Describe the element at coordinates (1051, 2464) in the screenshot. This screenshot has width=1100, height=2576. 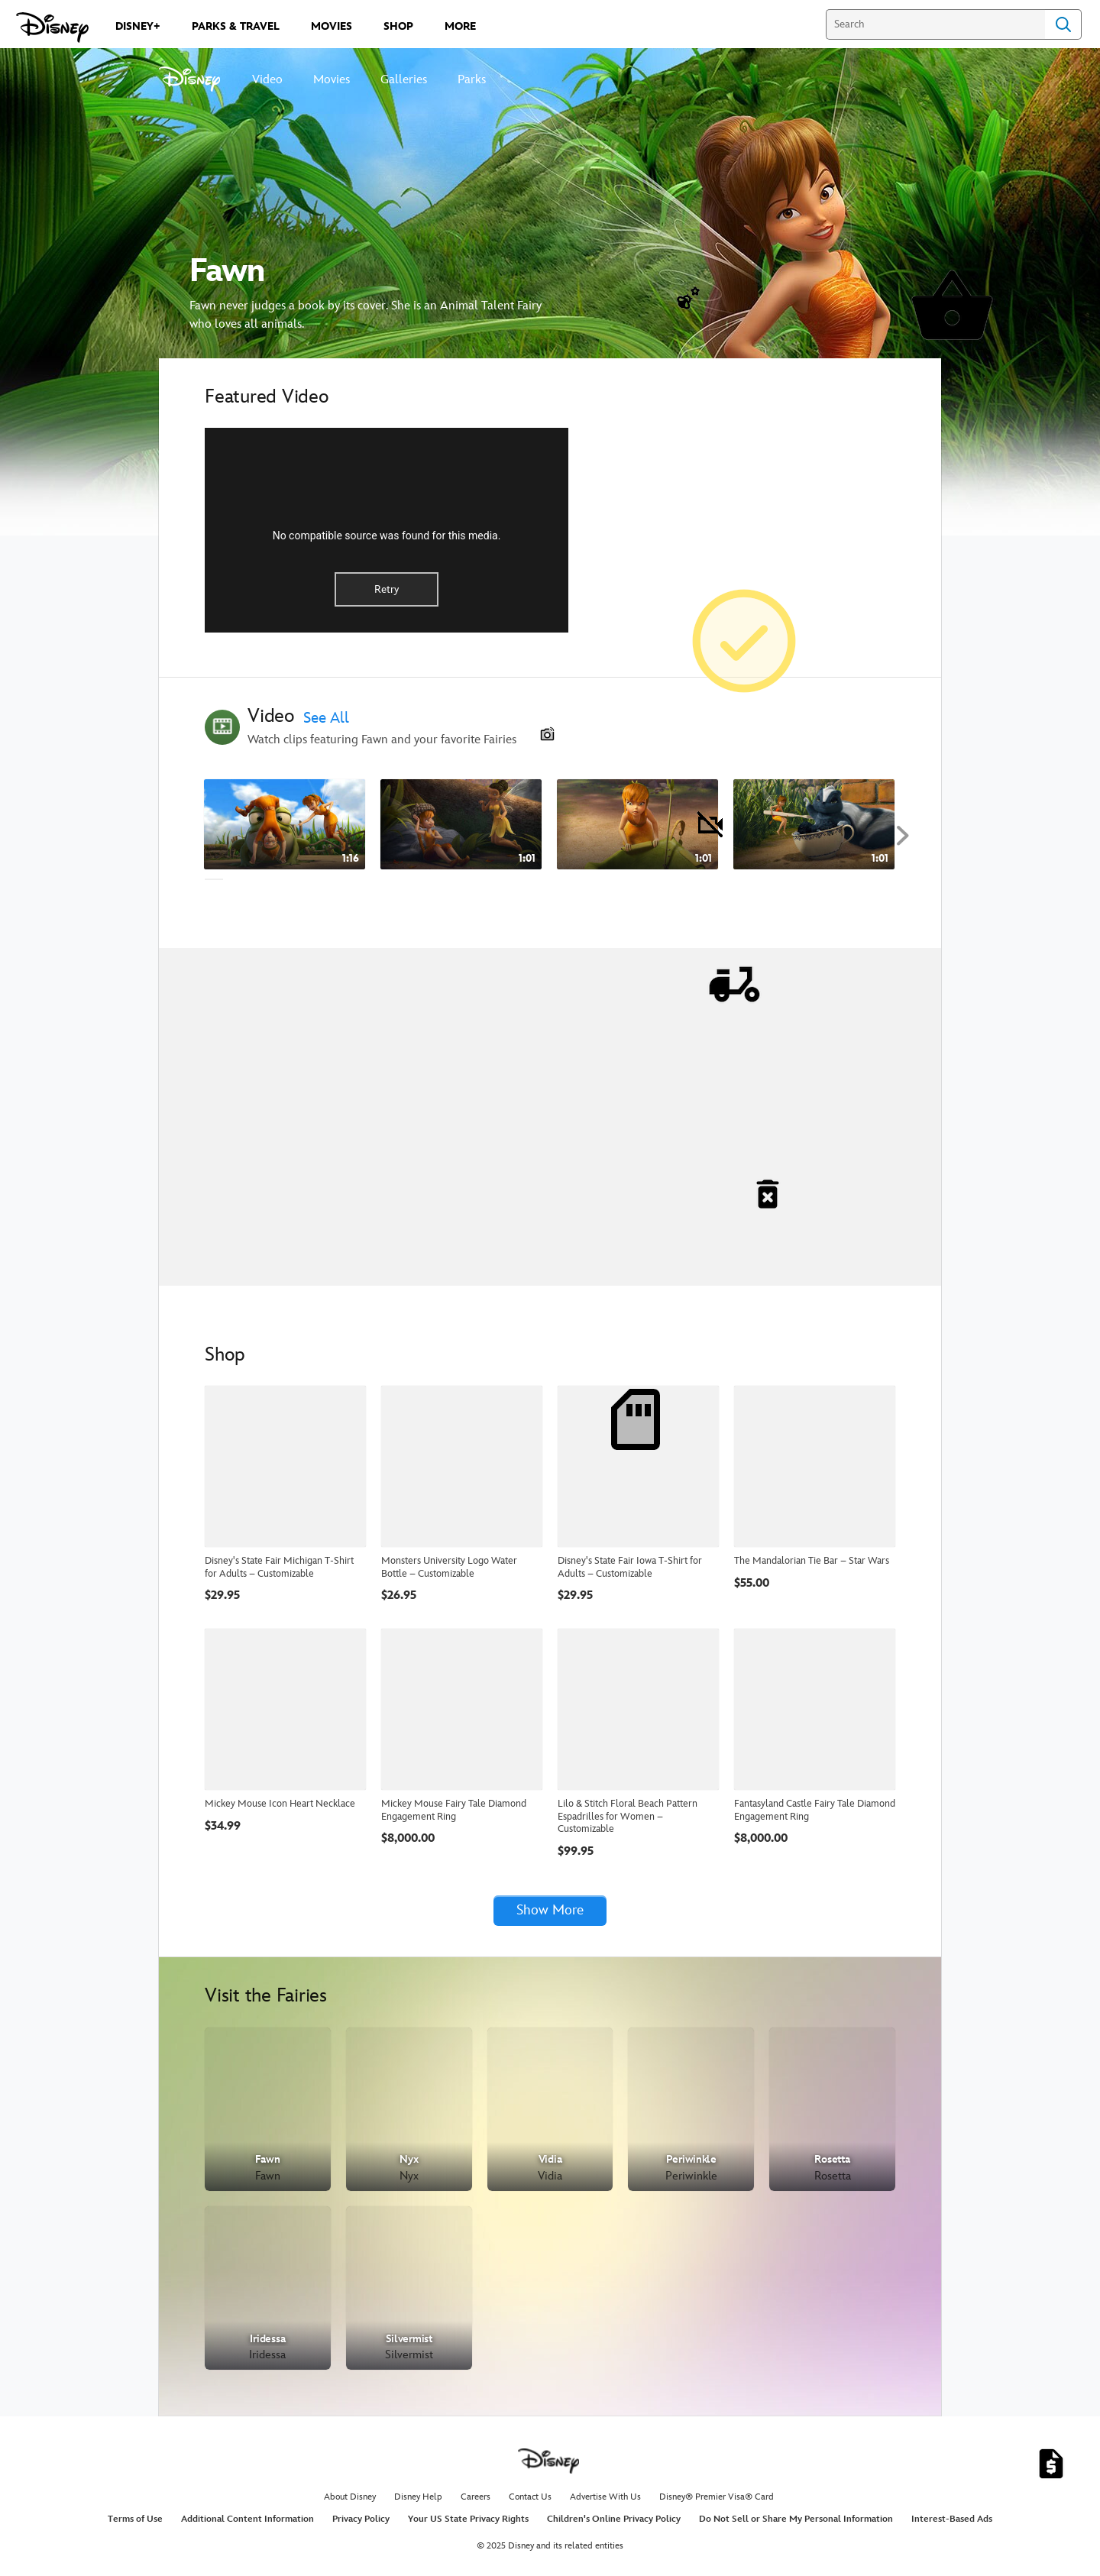
I see `request a price quote or estimate` at that location.